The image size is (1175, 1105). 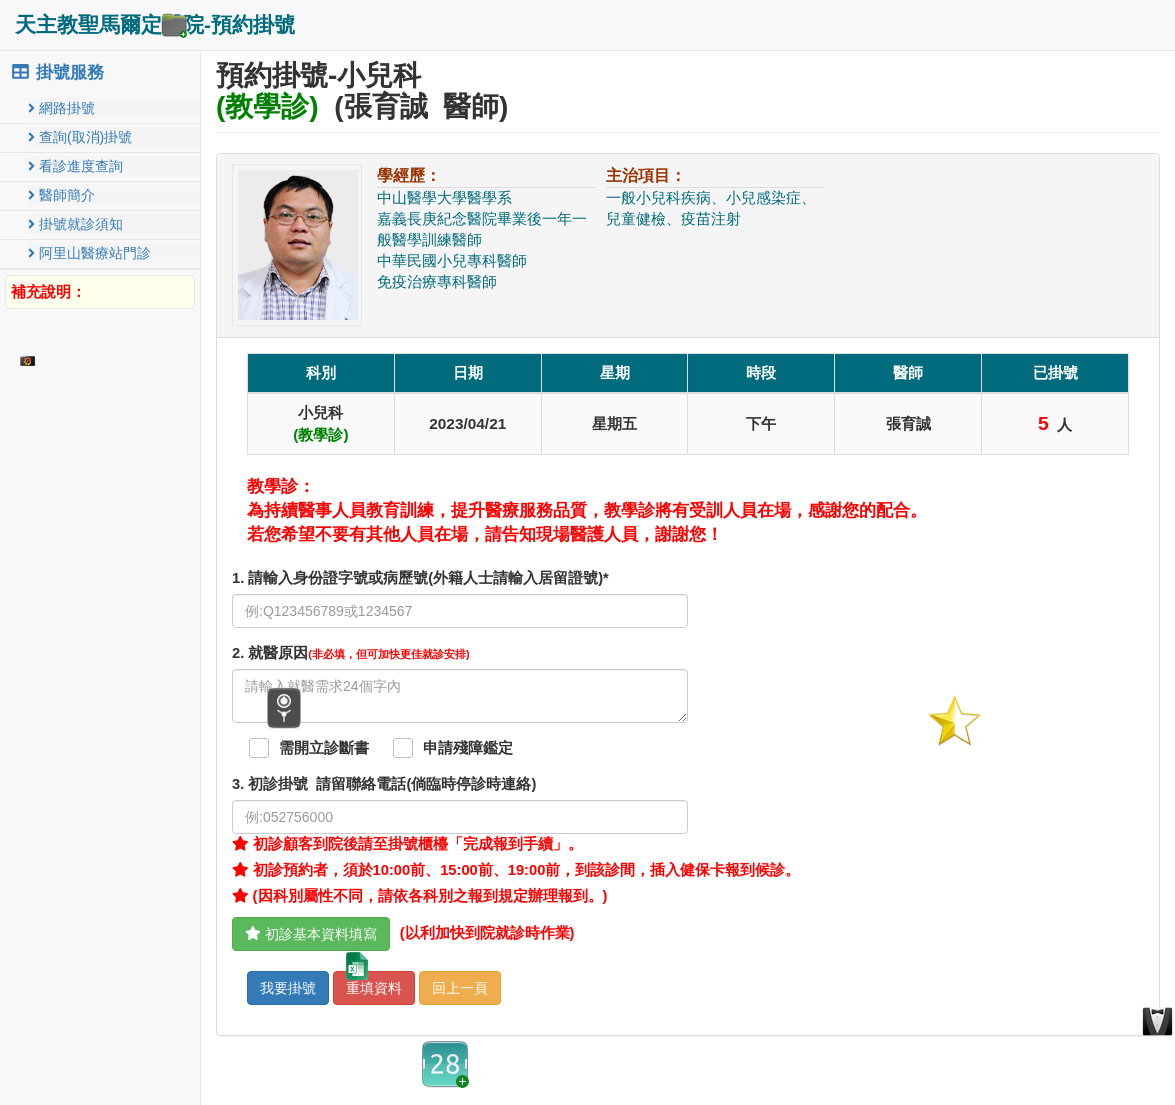 I want to click on create a new folder, so click(x=174, y=25).